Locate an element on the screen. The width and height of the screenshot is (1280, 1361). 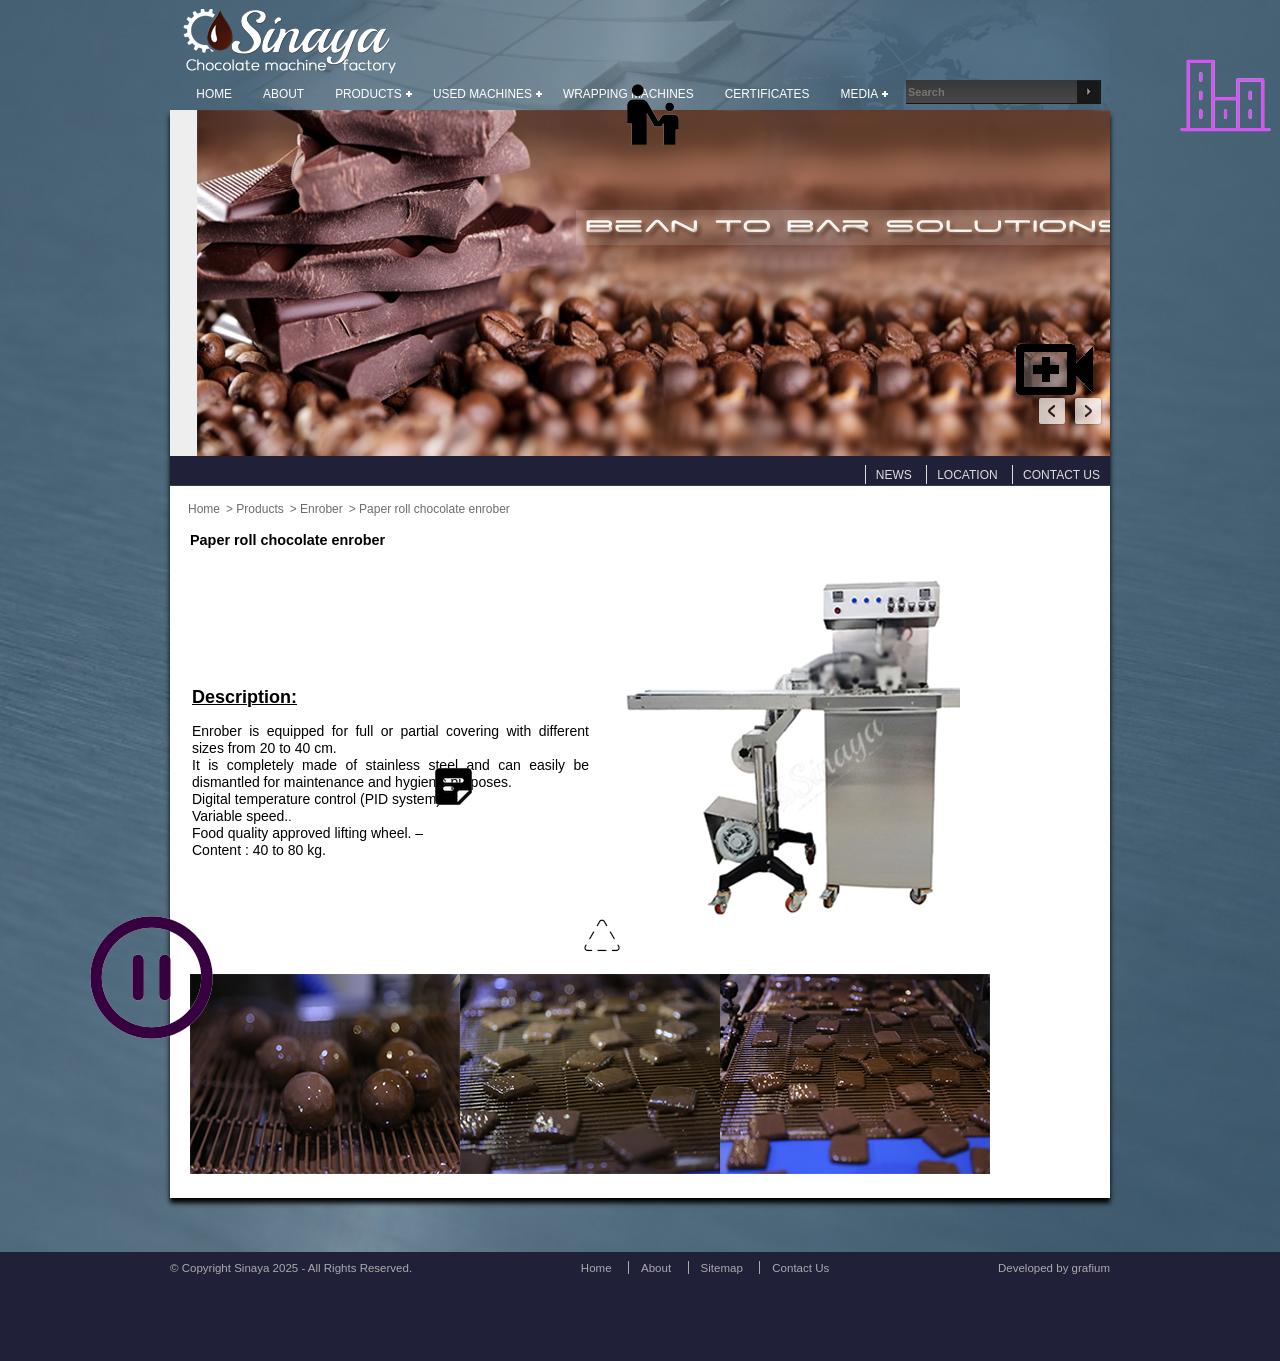
create a new note is located at coordinates (453, 786).